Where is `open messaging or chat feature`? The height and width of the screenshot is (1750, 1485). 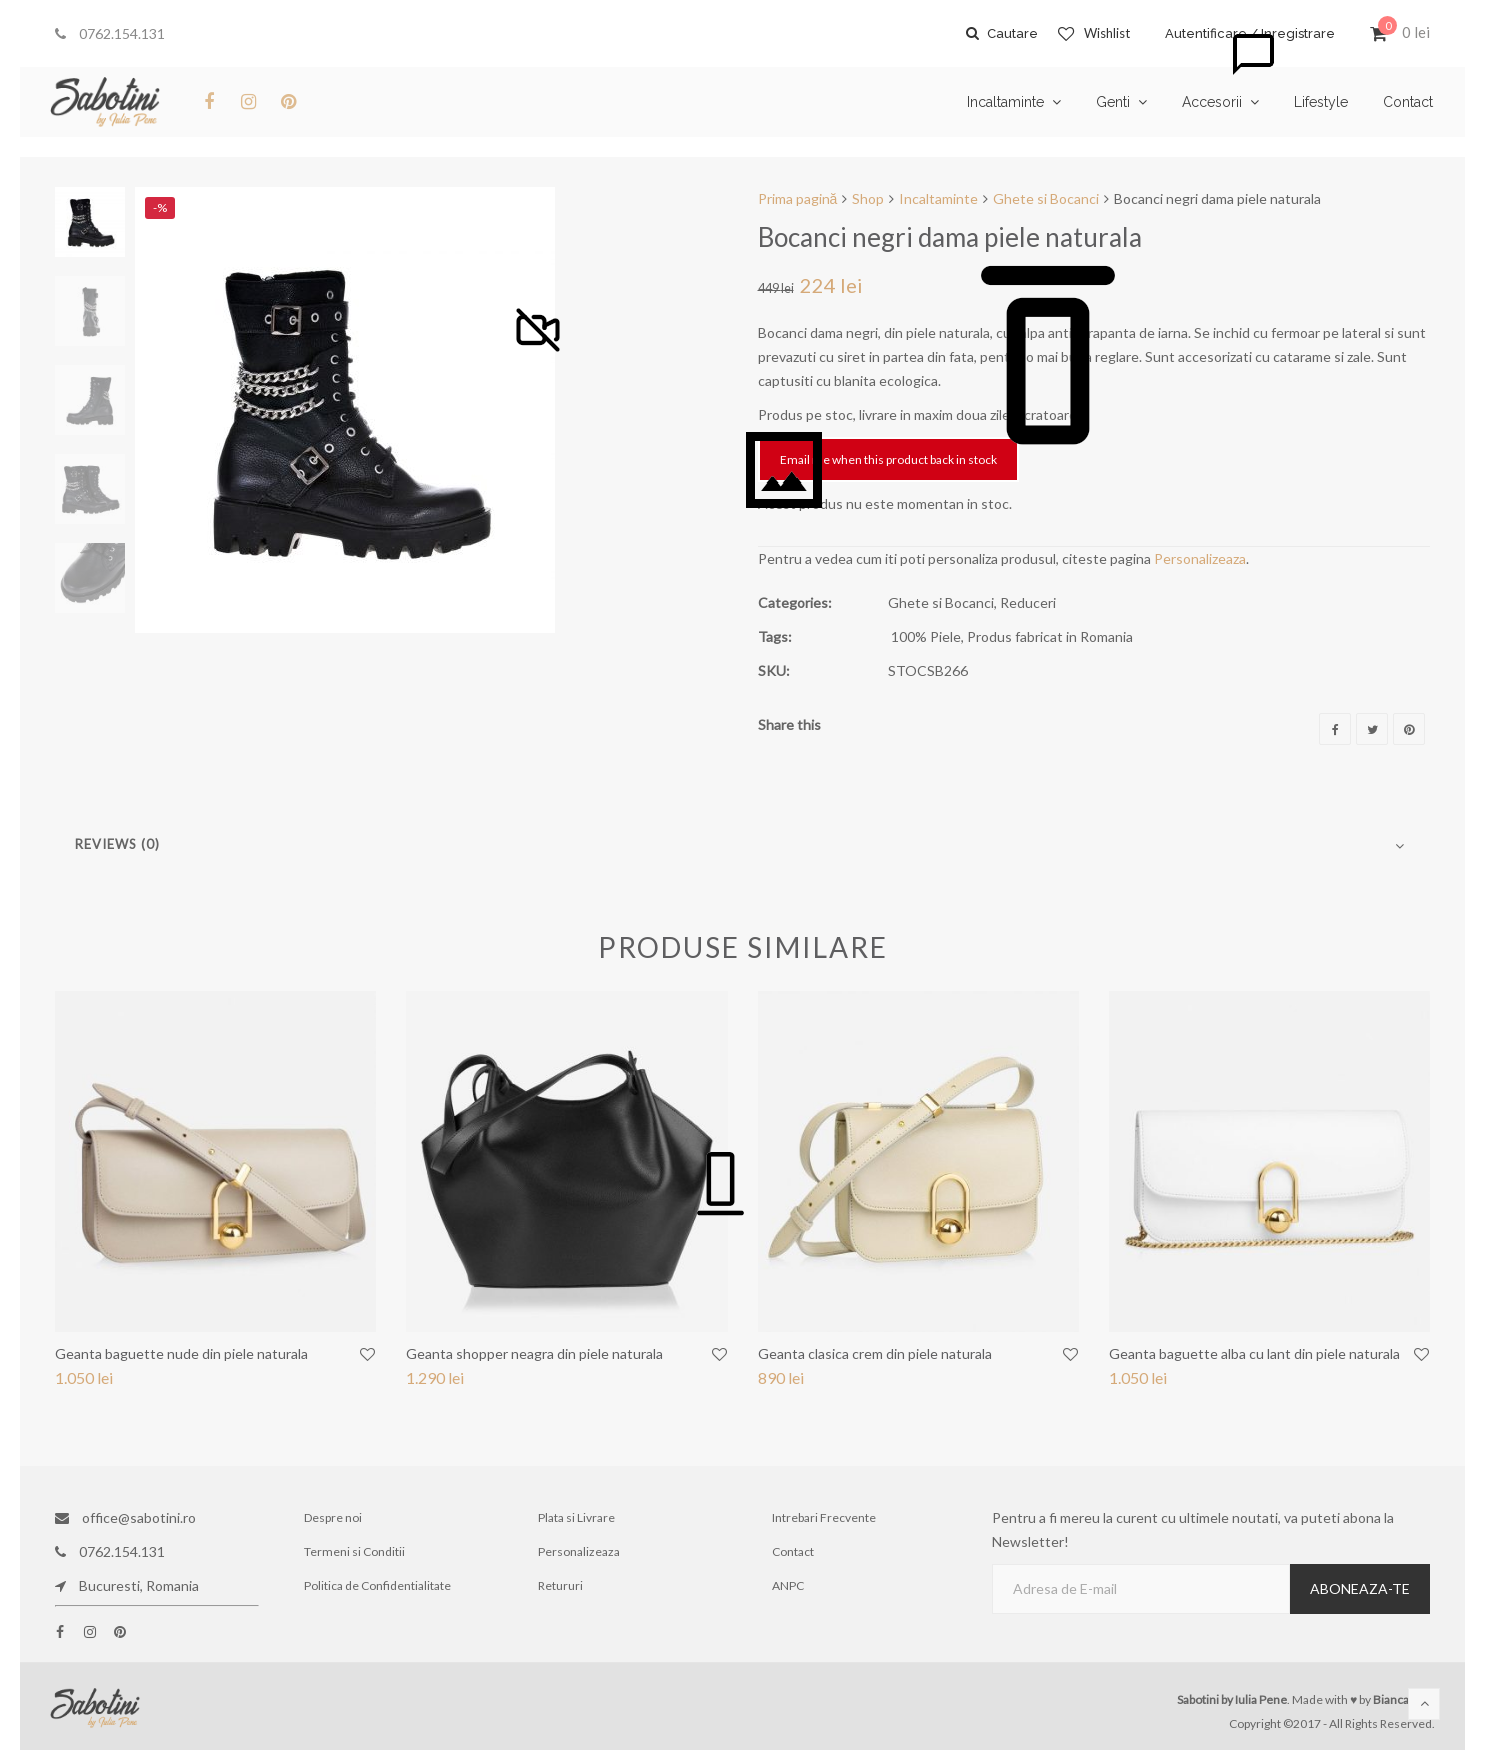
open messaging or chat feature is located at coordinates (1253, 54).